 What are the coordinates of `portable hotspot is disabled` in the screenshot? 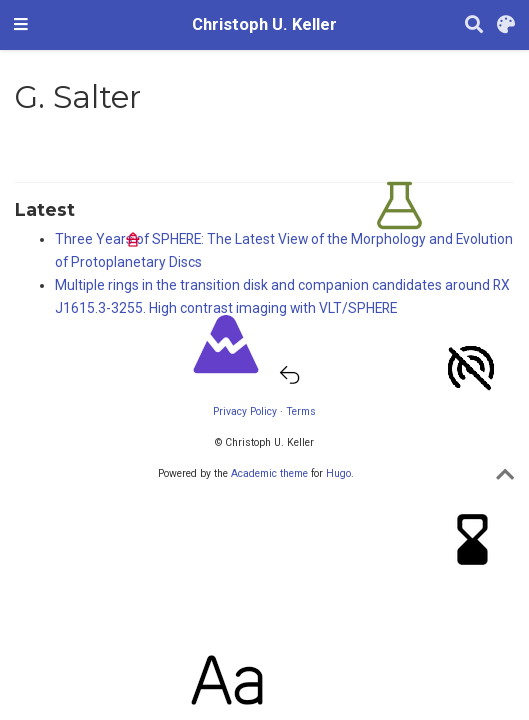 It's located at (471, 369).